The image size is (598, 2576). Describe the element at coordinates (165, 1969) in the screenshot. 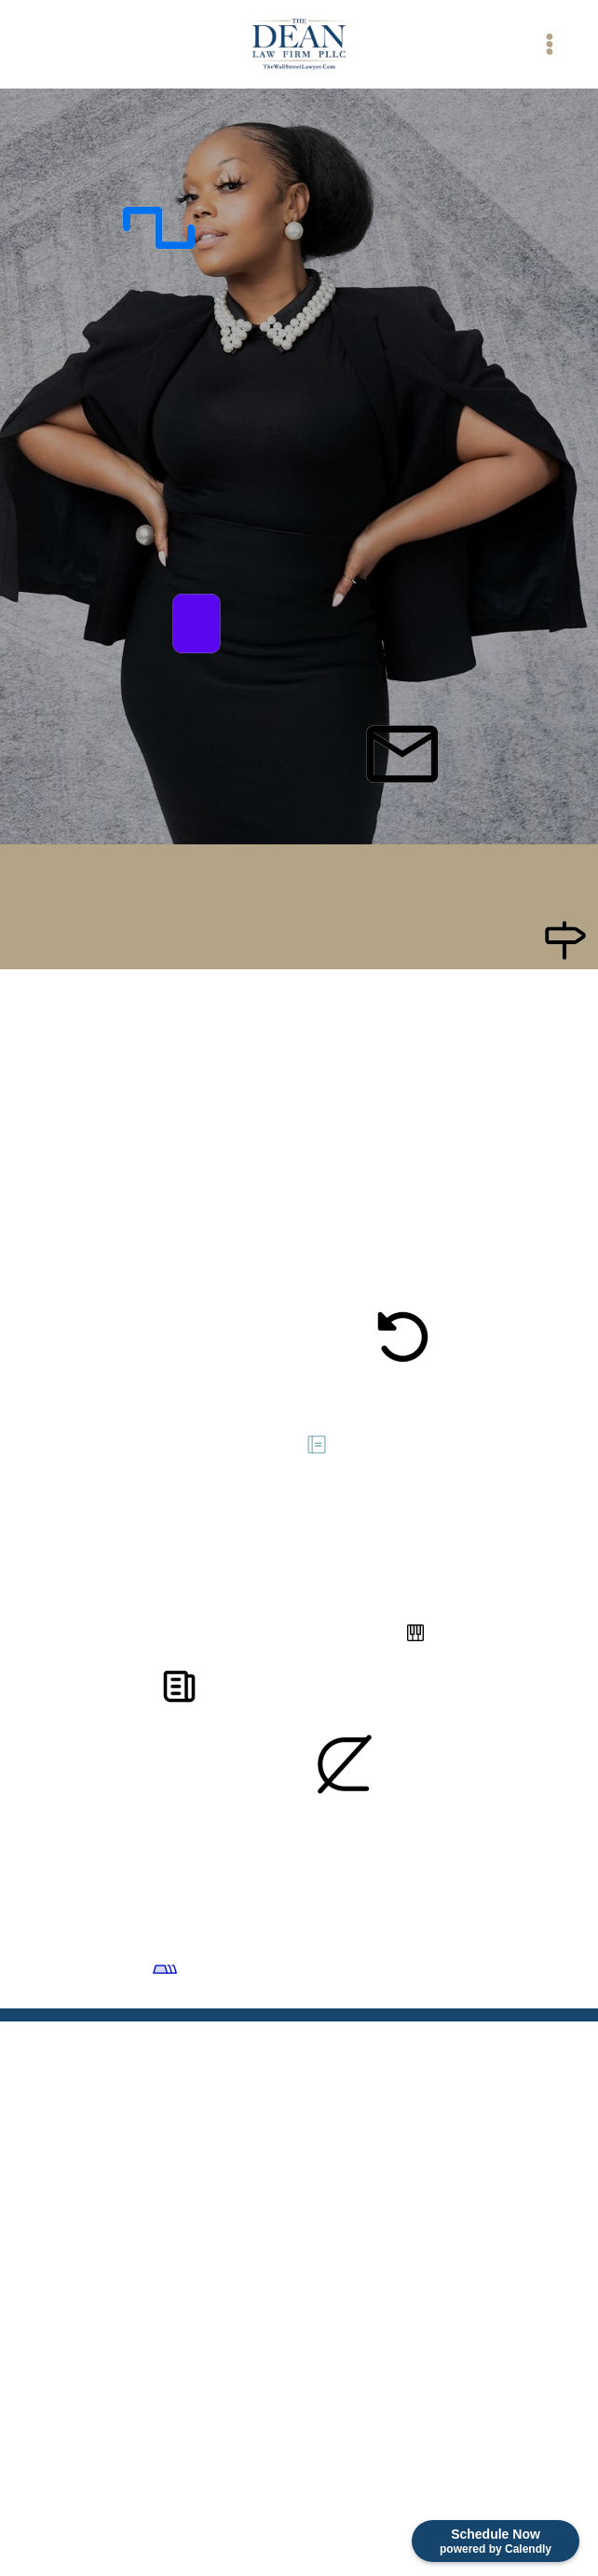

I see `switch between open browser tabs` at that location.